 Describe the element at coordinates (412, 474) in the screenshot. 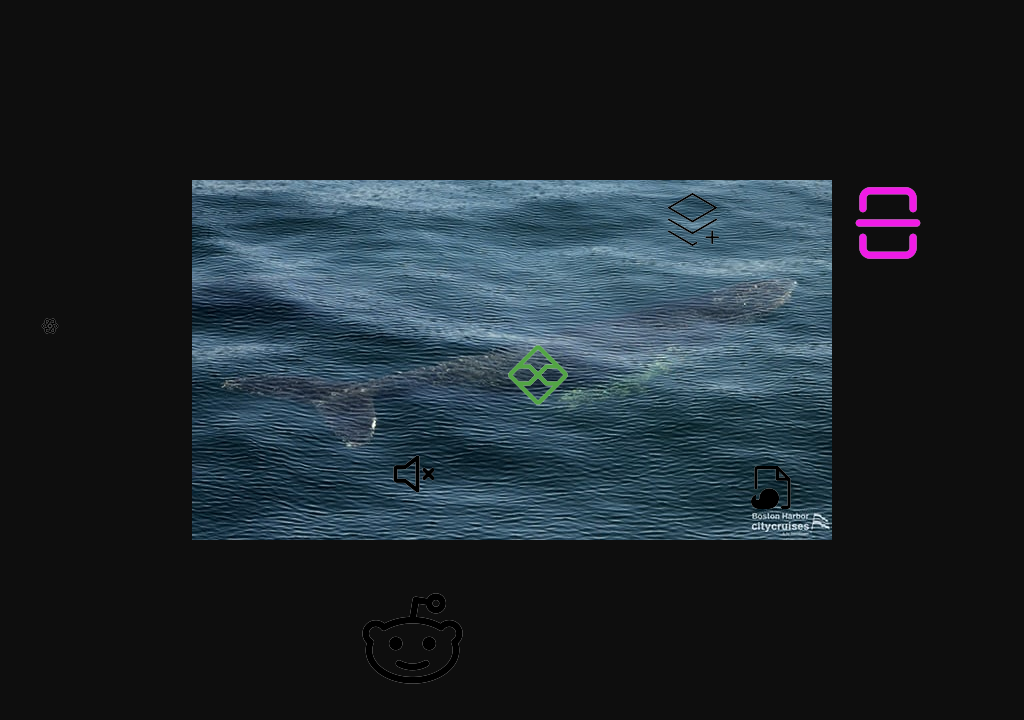

I see `mute audio` at that location.